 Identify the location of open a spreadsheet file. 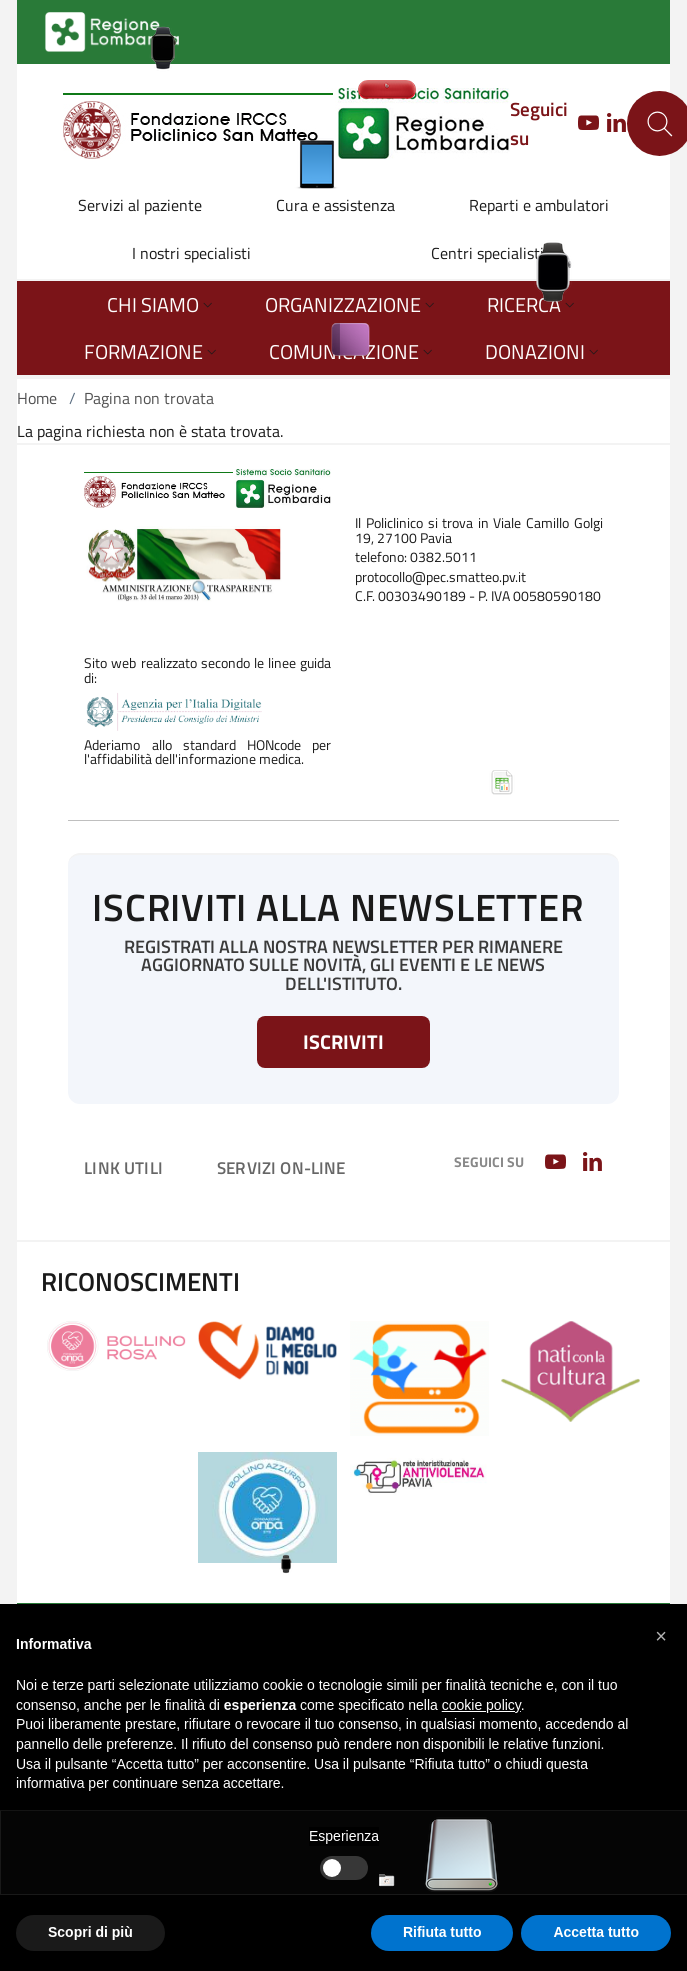
(502, 782).